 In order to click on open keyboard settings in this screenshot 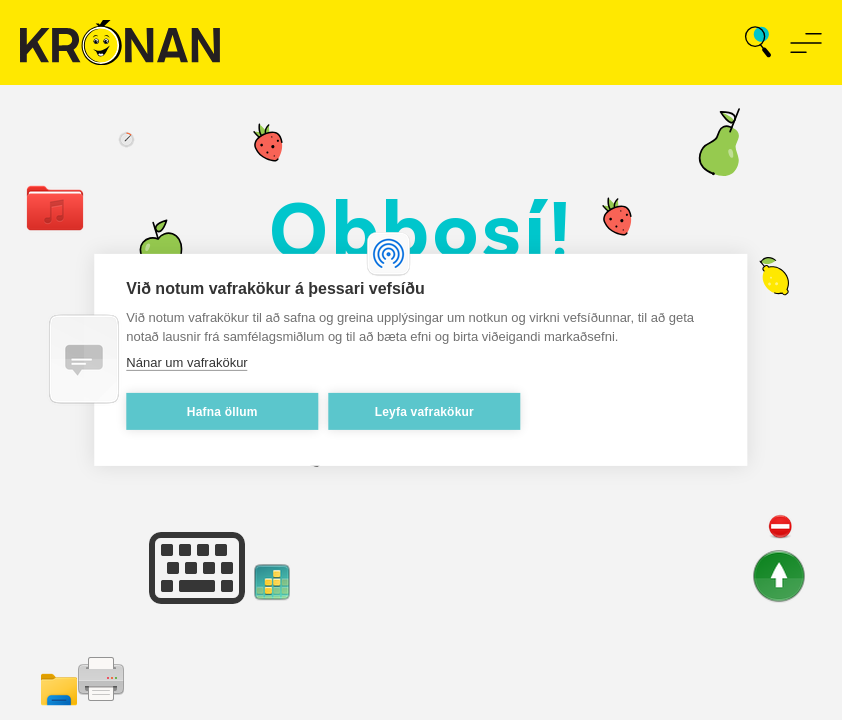, I will do `click(197, 568)`.